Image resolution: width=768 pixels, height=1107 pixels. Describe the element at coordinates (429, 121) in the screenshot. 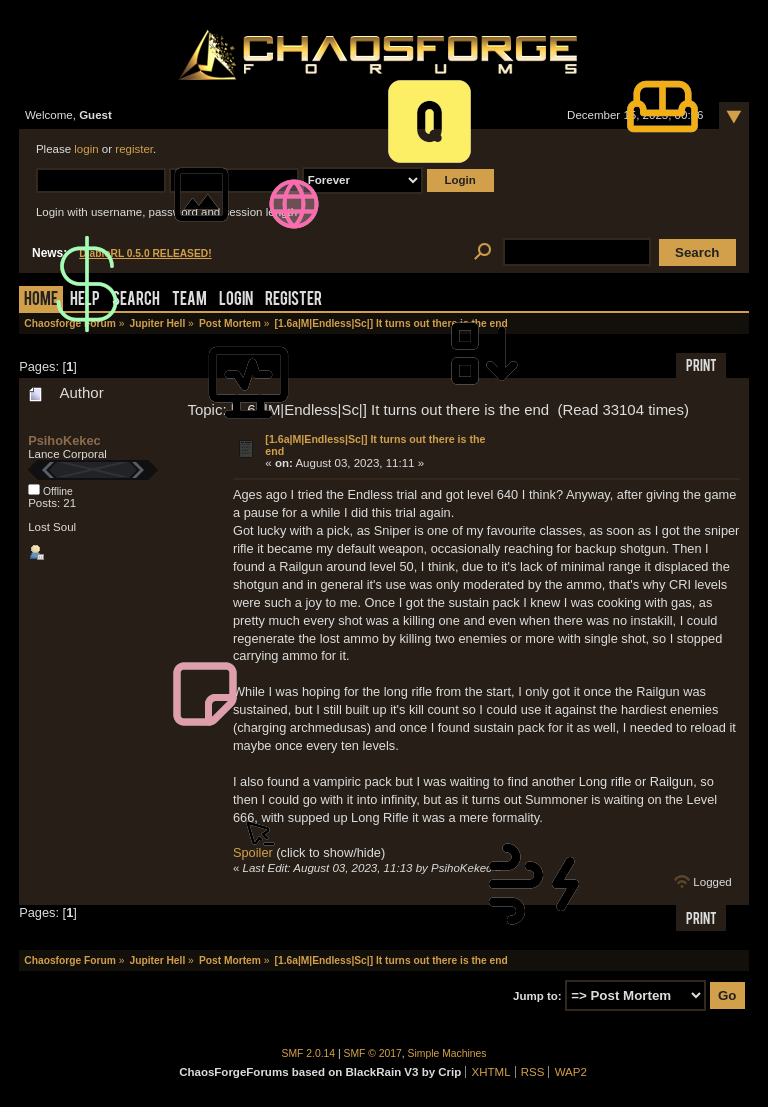

I see `represents the letter Q in a keyboard or text input` at that location.